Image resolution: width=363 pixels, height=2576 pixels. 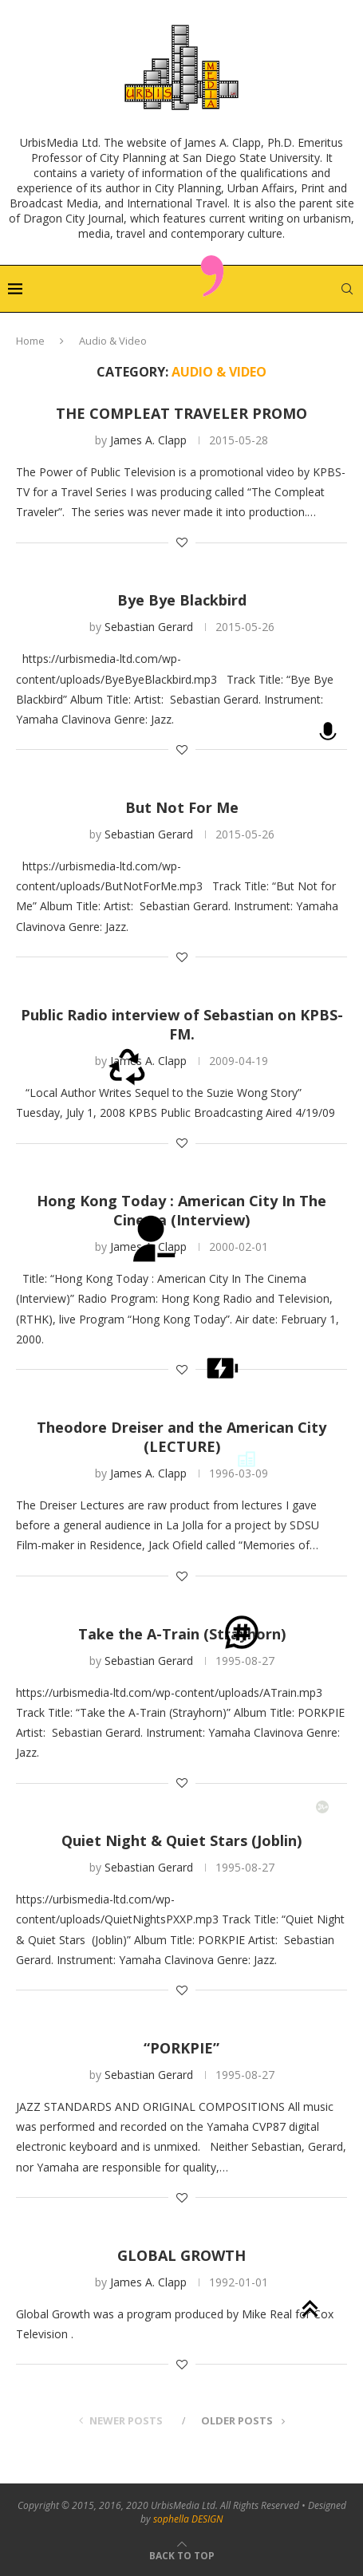 I want to click on access database or data storage, so click(x=247, y=1459).